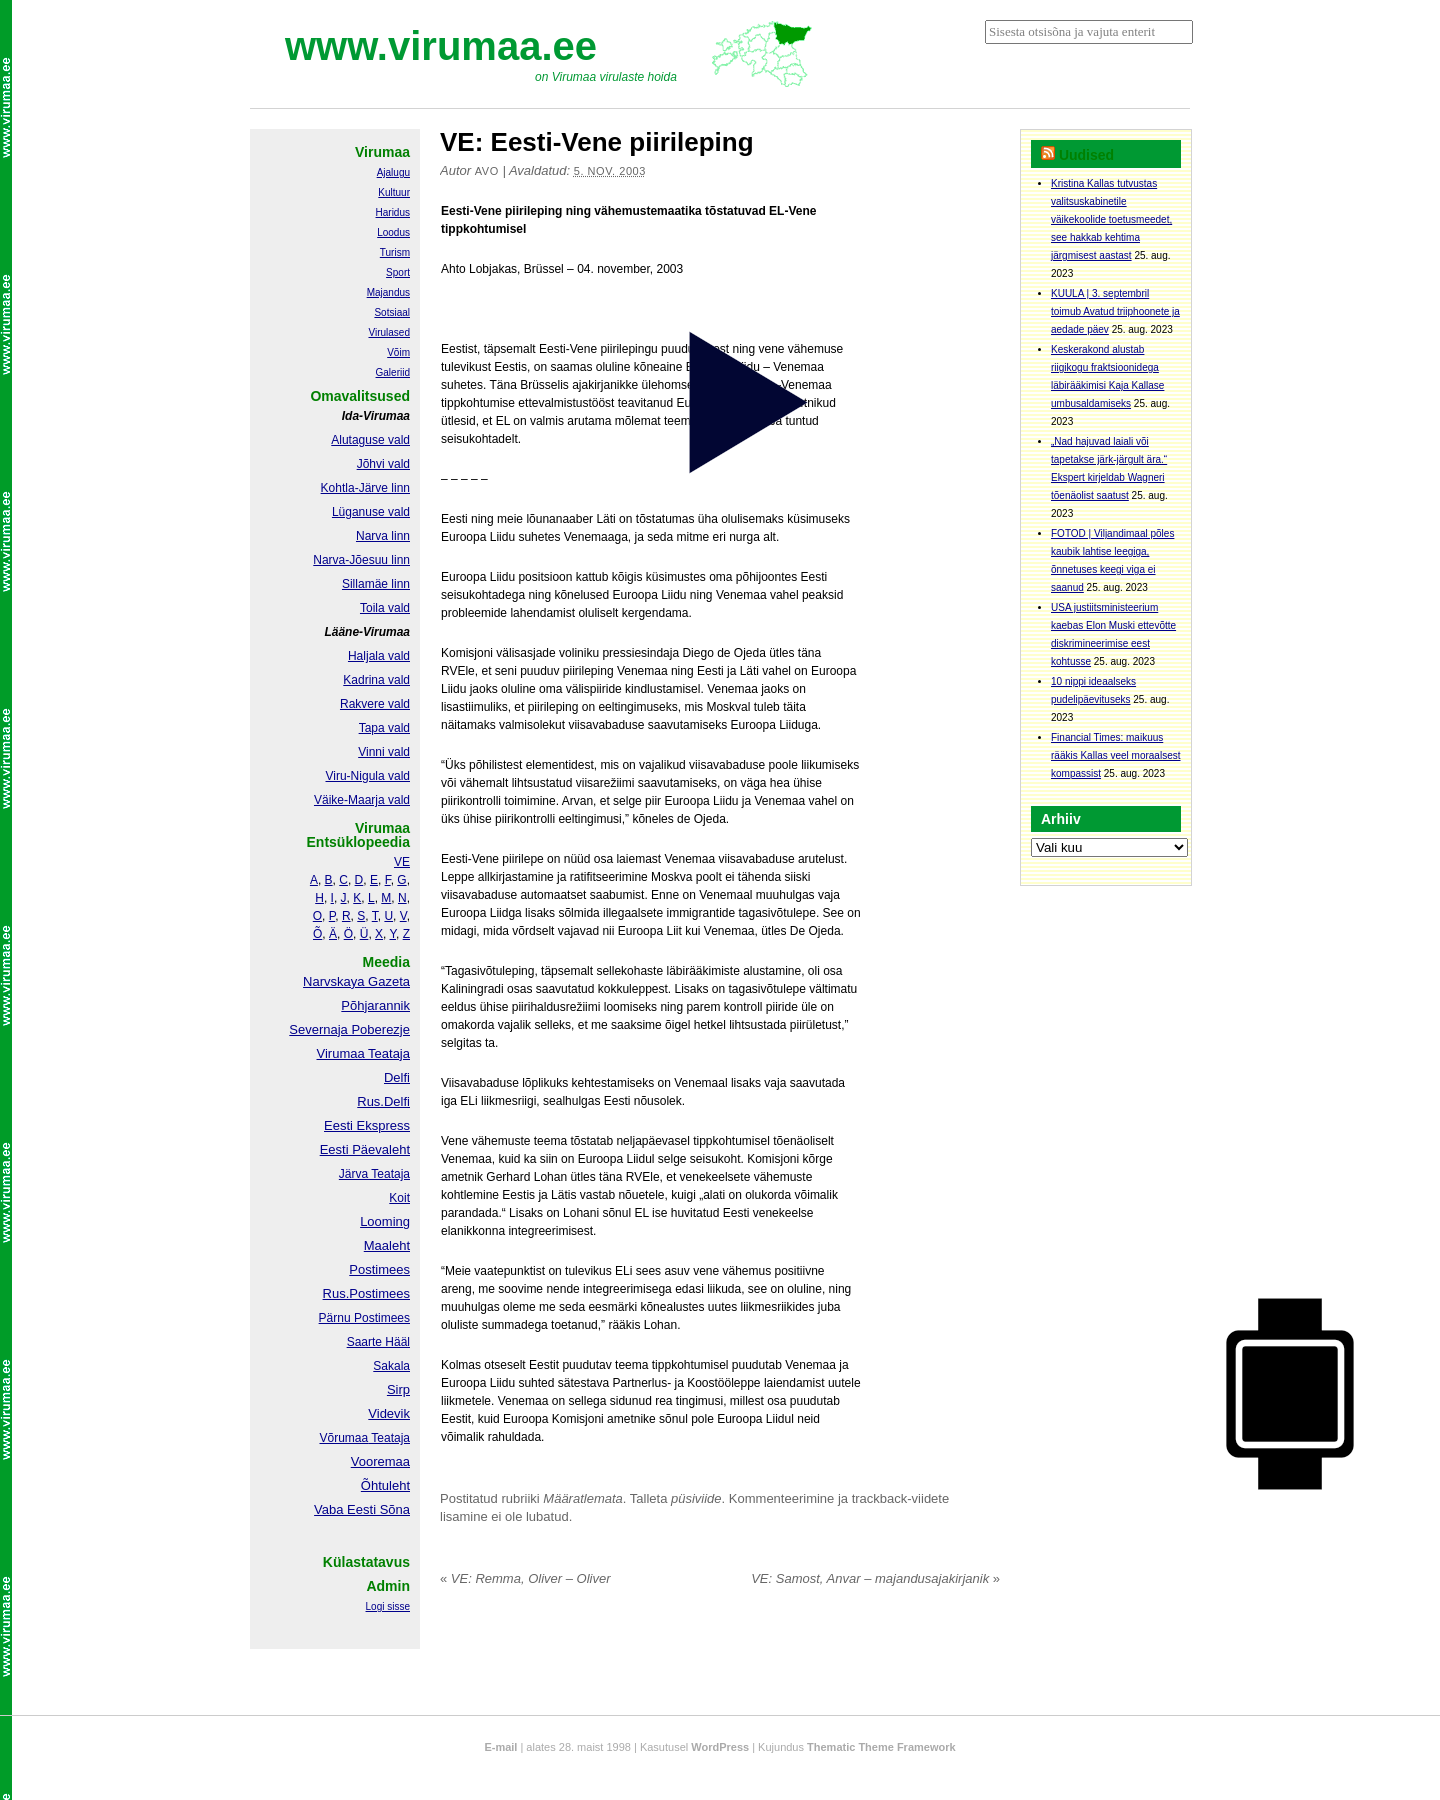 The width and height of the screenshot is (1440, 1800). What do you see at coordinates (748, 402) in the screenshot?
I see `start playing media` at bounding box center [748, 402].